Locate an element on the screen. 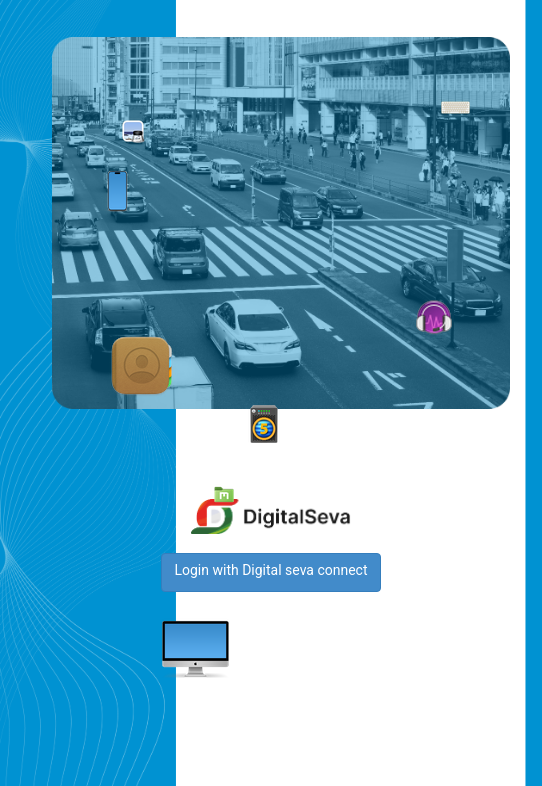 The image size is (542, 786). access RAID 5 storage configuration is located at coordinates (264, 424).